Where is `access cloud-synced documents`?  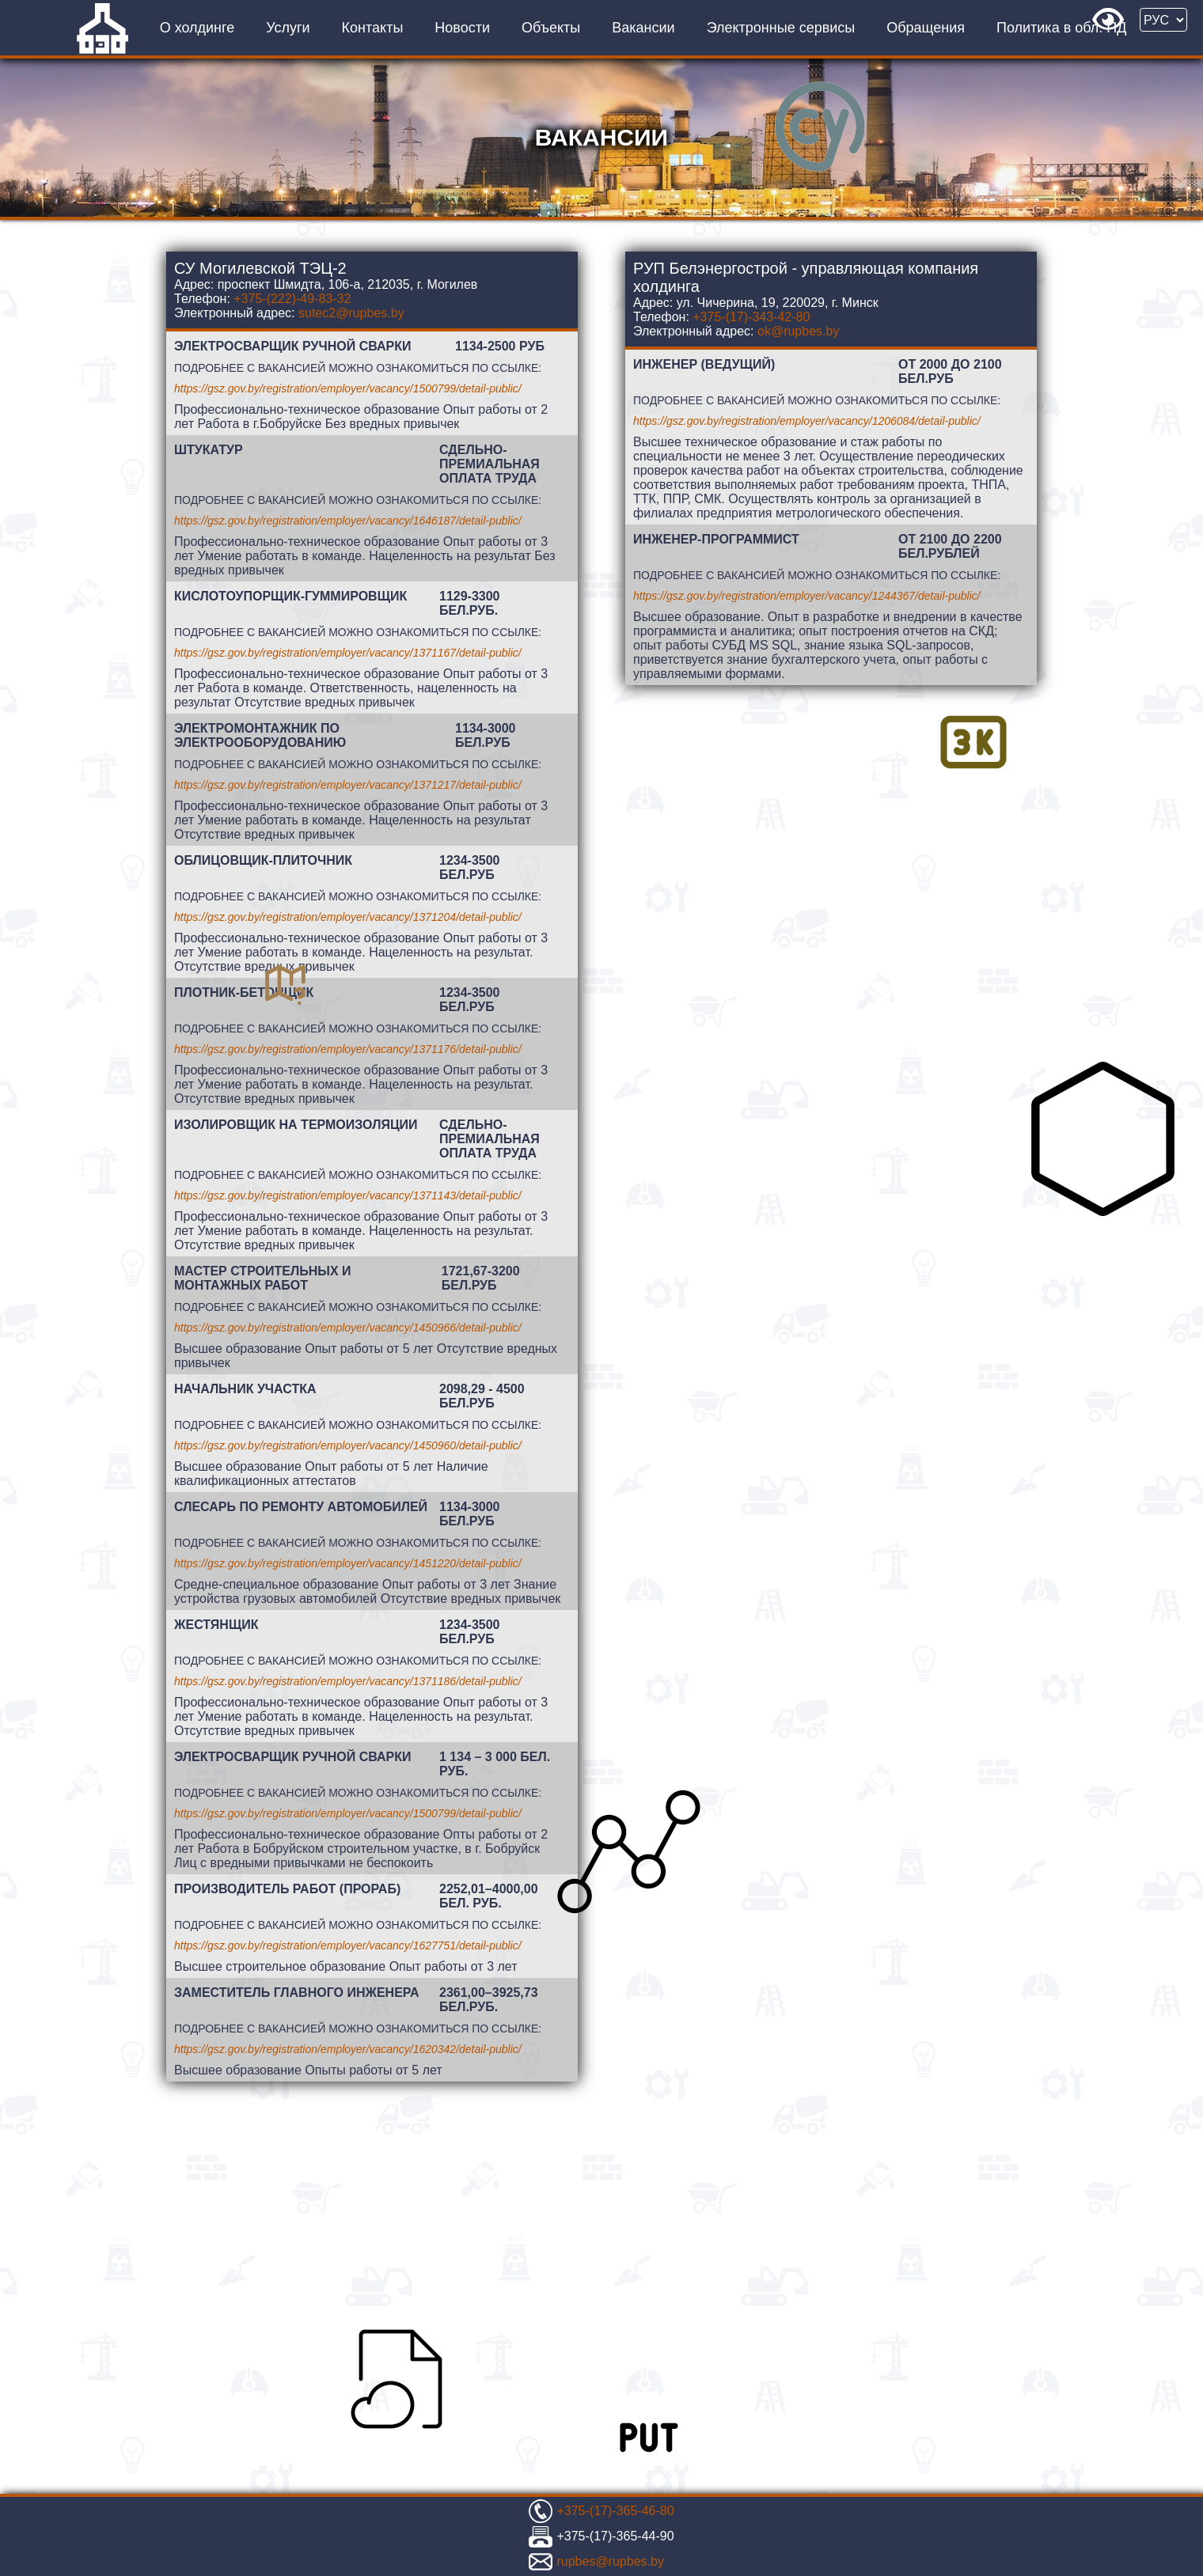 access cloud-synced documents is located at coordinates (400, 2379).